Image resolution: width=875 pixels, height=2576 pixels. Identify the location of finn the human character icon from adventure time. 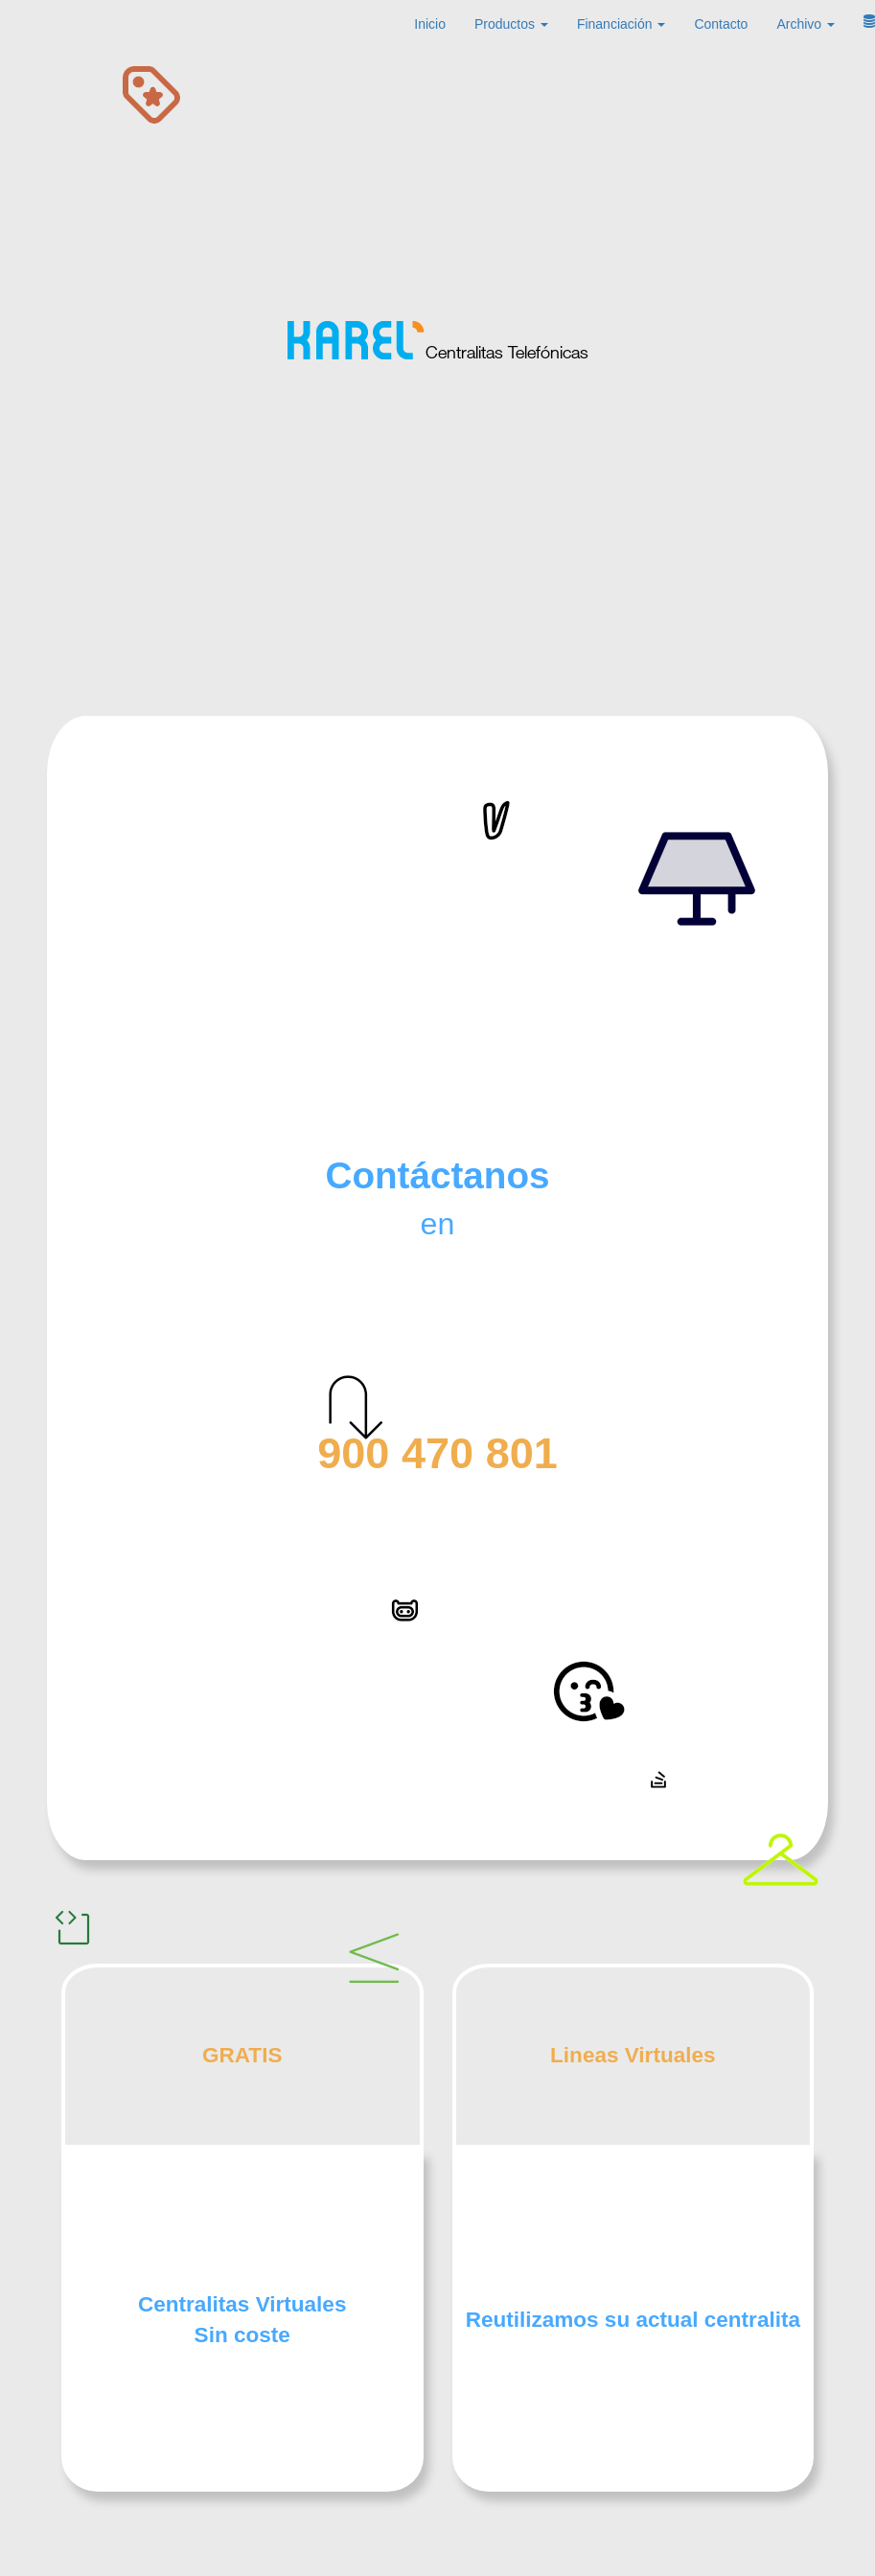
(404, 1609).